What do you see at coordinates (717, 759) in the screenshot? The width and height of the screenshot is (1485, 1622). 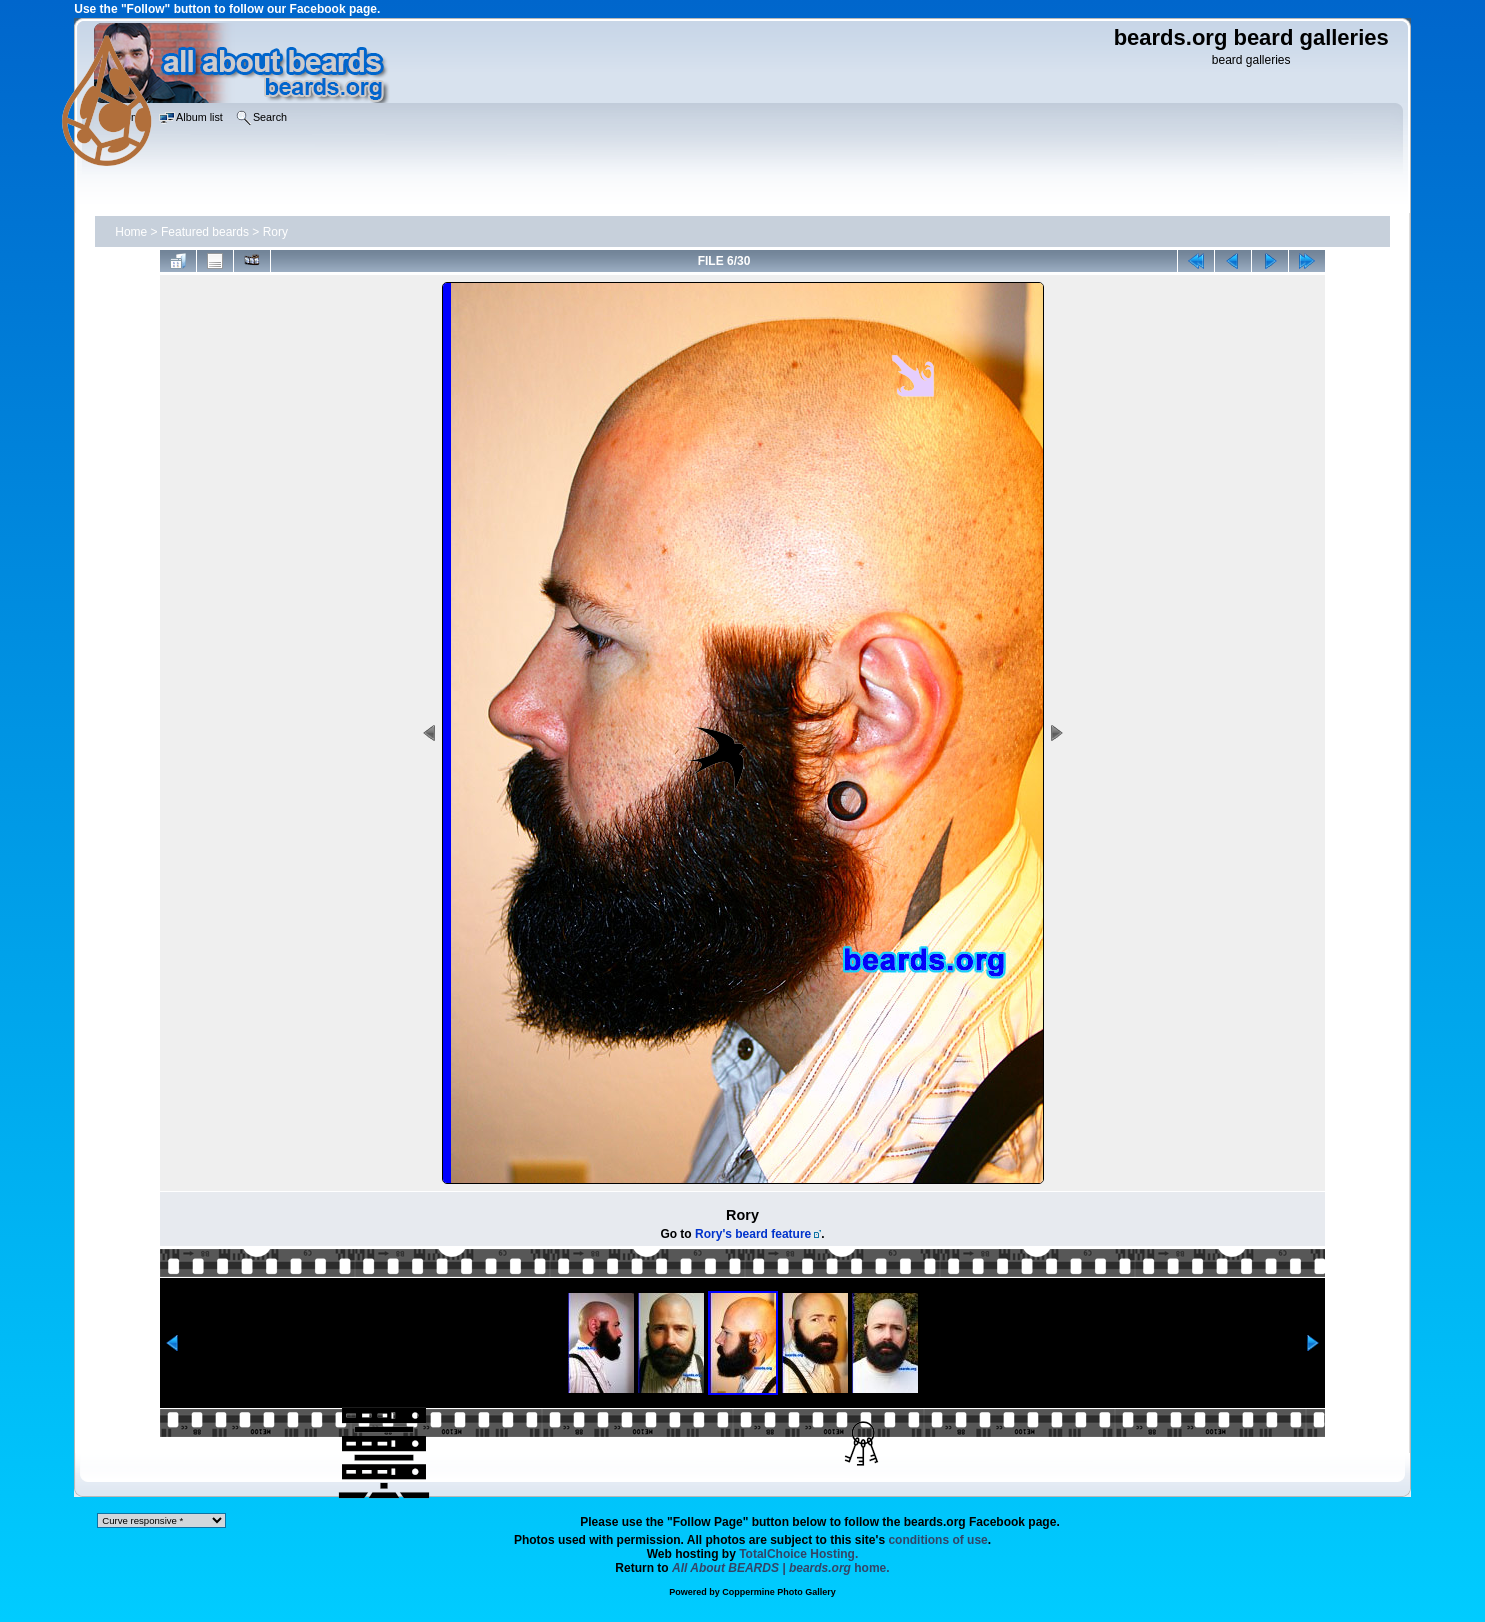 I see `swallow bird icon for nature or wildlife category` at bounding box center [717, 759].